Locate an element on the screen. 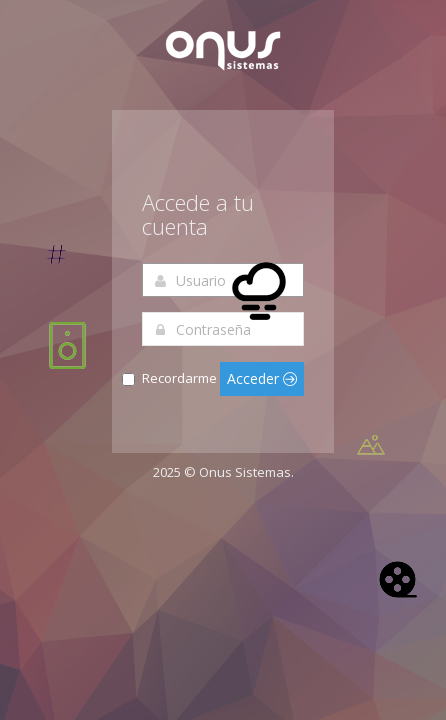  view or browse hashtags is located at coordinates (56, 254).